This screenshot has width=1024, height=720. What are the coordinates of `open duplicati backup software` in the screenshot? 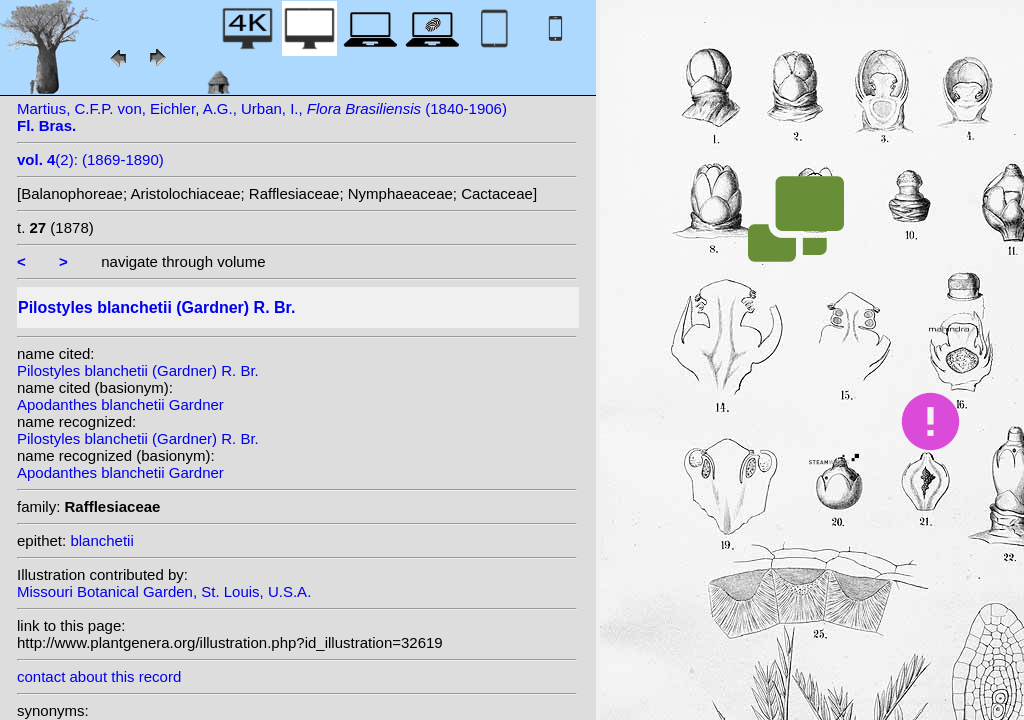 It's located at (796, 219).